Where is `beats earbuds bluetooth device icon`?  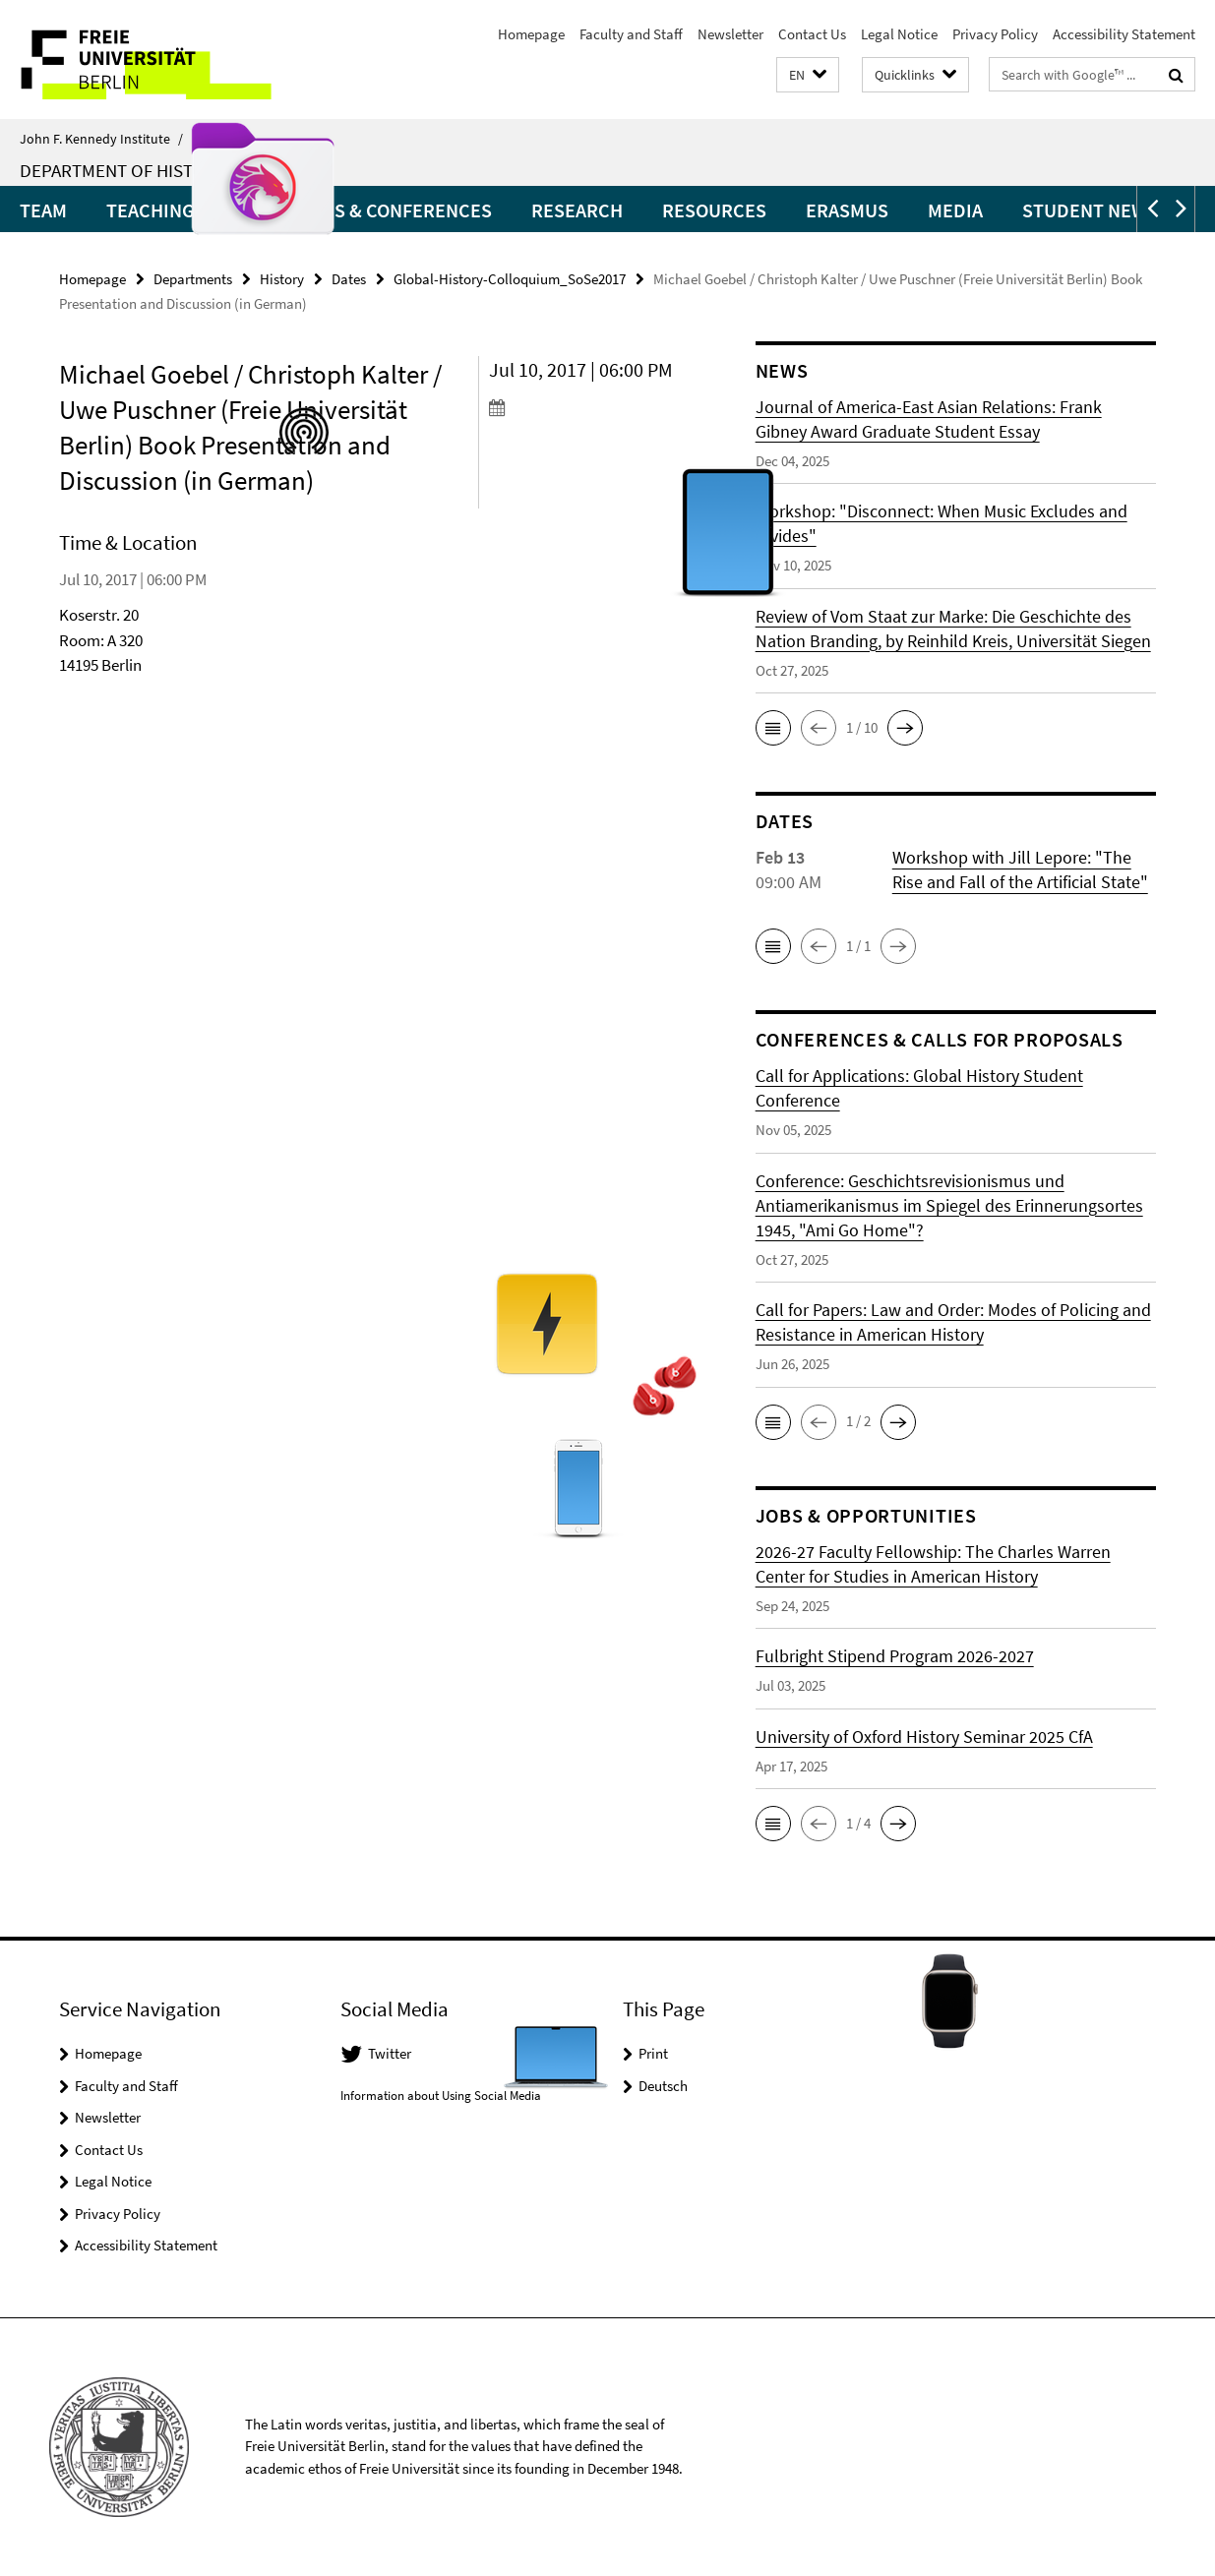
beats earbuds bluetooth device icon is located at coordinates (664, 1386).